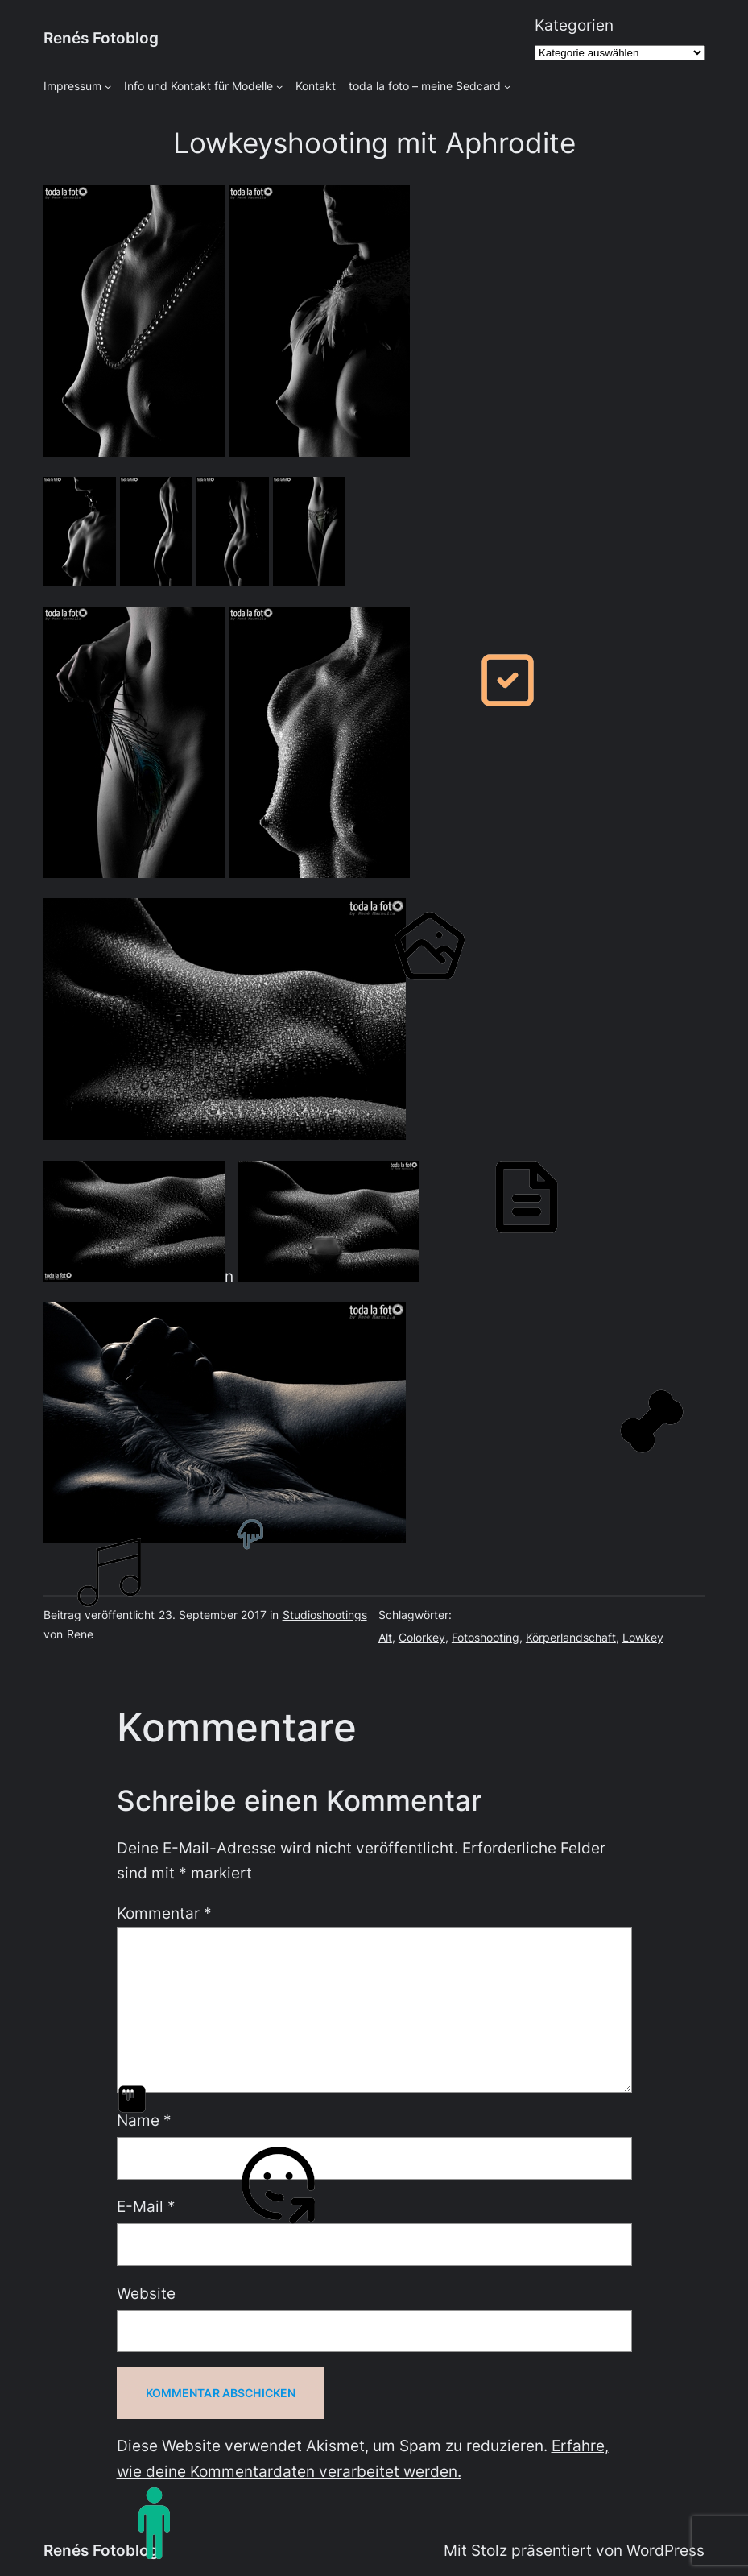 The image size is (748, 2576). Describe the element at coordinates (429, 947) in the screenshot. I see `view images in a pentagon-shaped frame` at that location.